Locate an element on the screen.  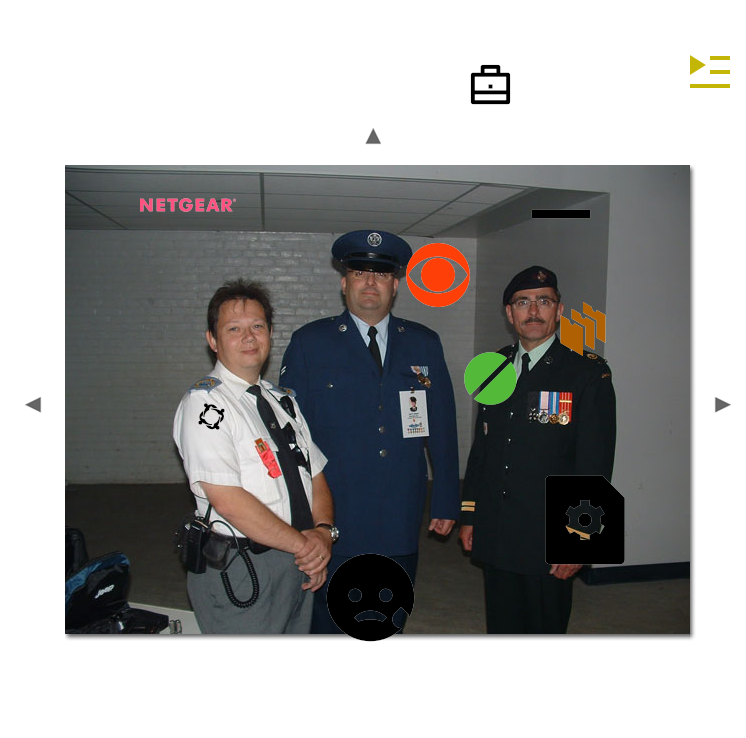
access file settings or preferences is located at coordinates (585, 520).